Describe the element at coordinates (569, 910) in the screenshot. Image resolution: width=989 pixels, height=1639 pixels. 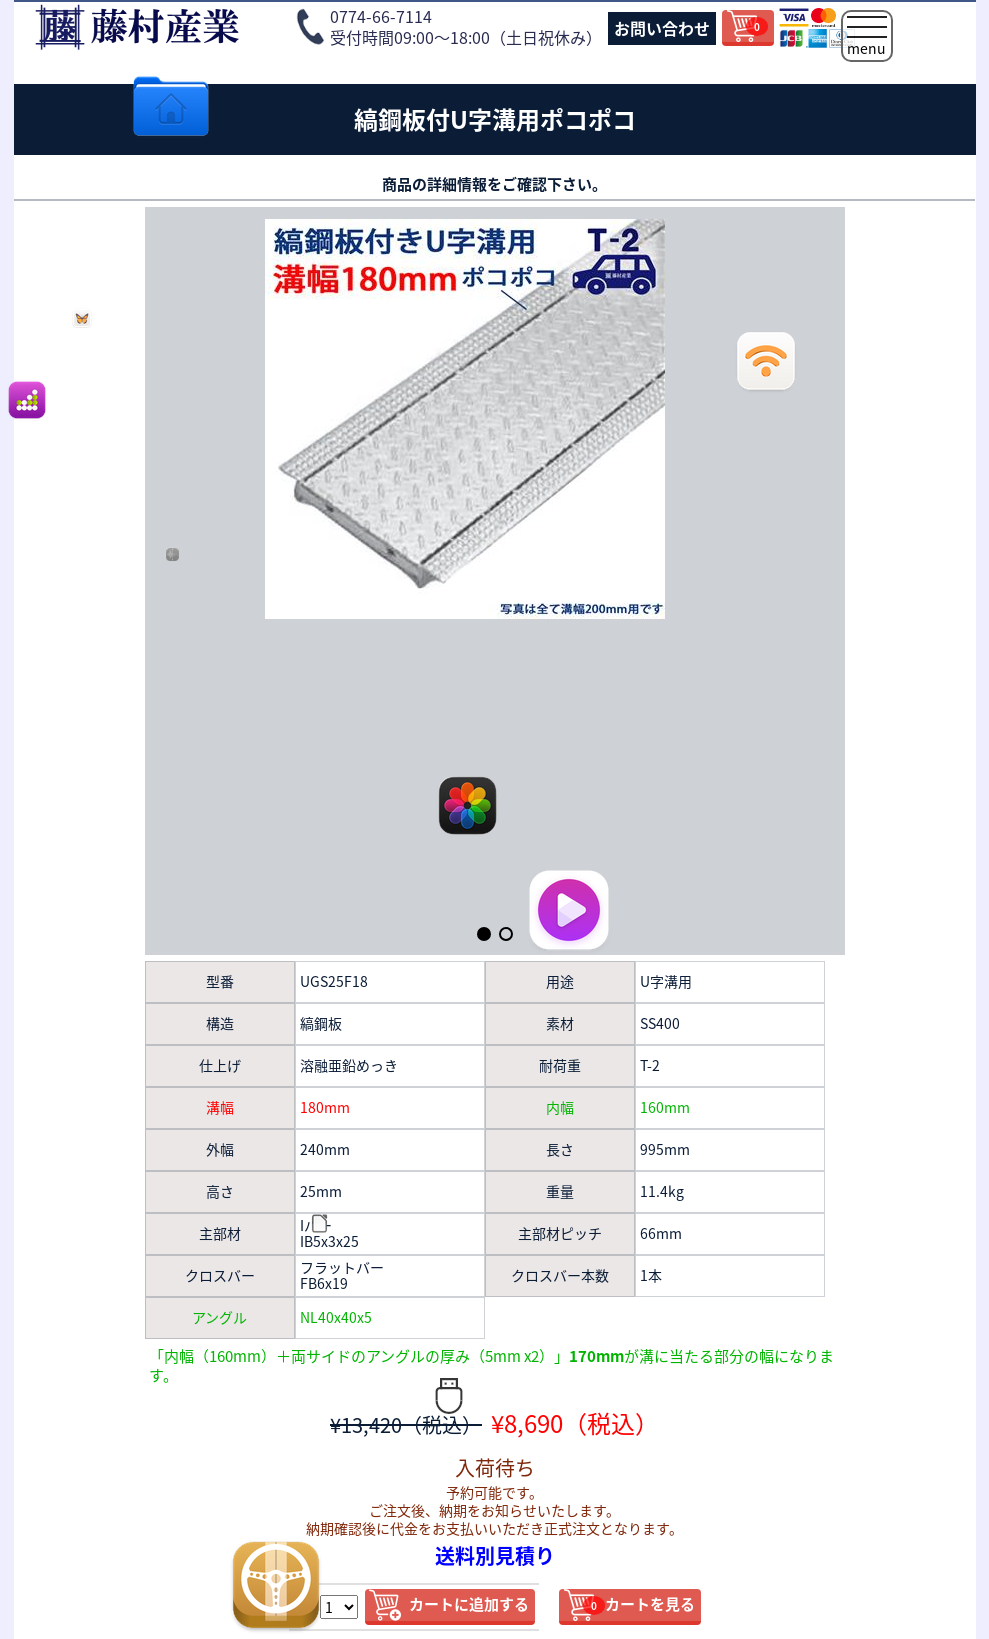
I see `open mplayer media player app` at that location.